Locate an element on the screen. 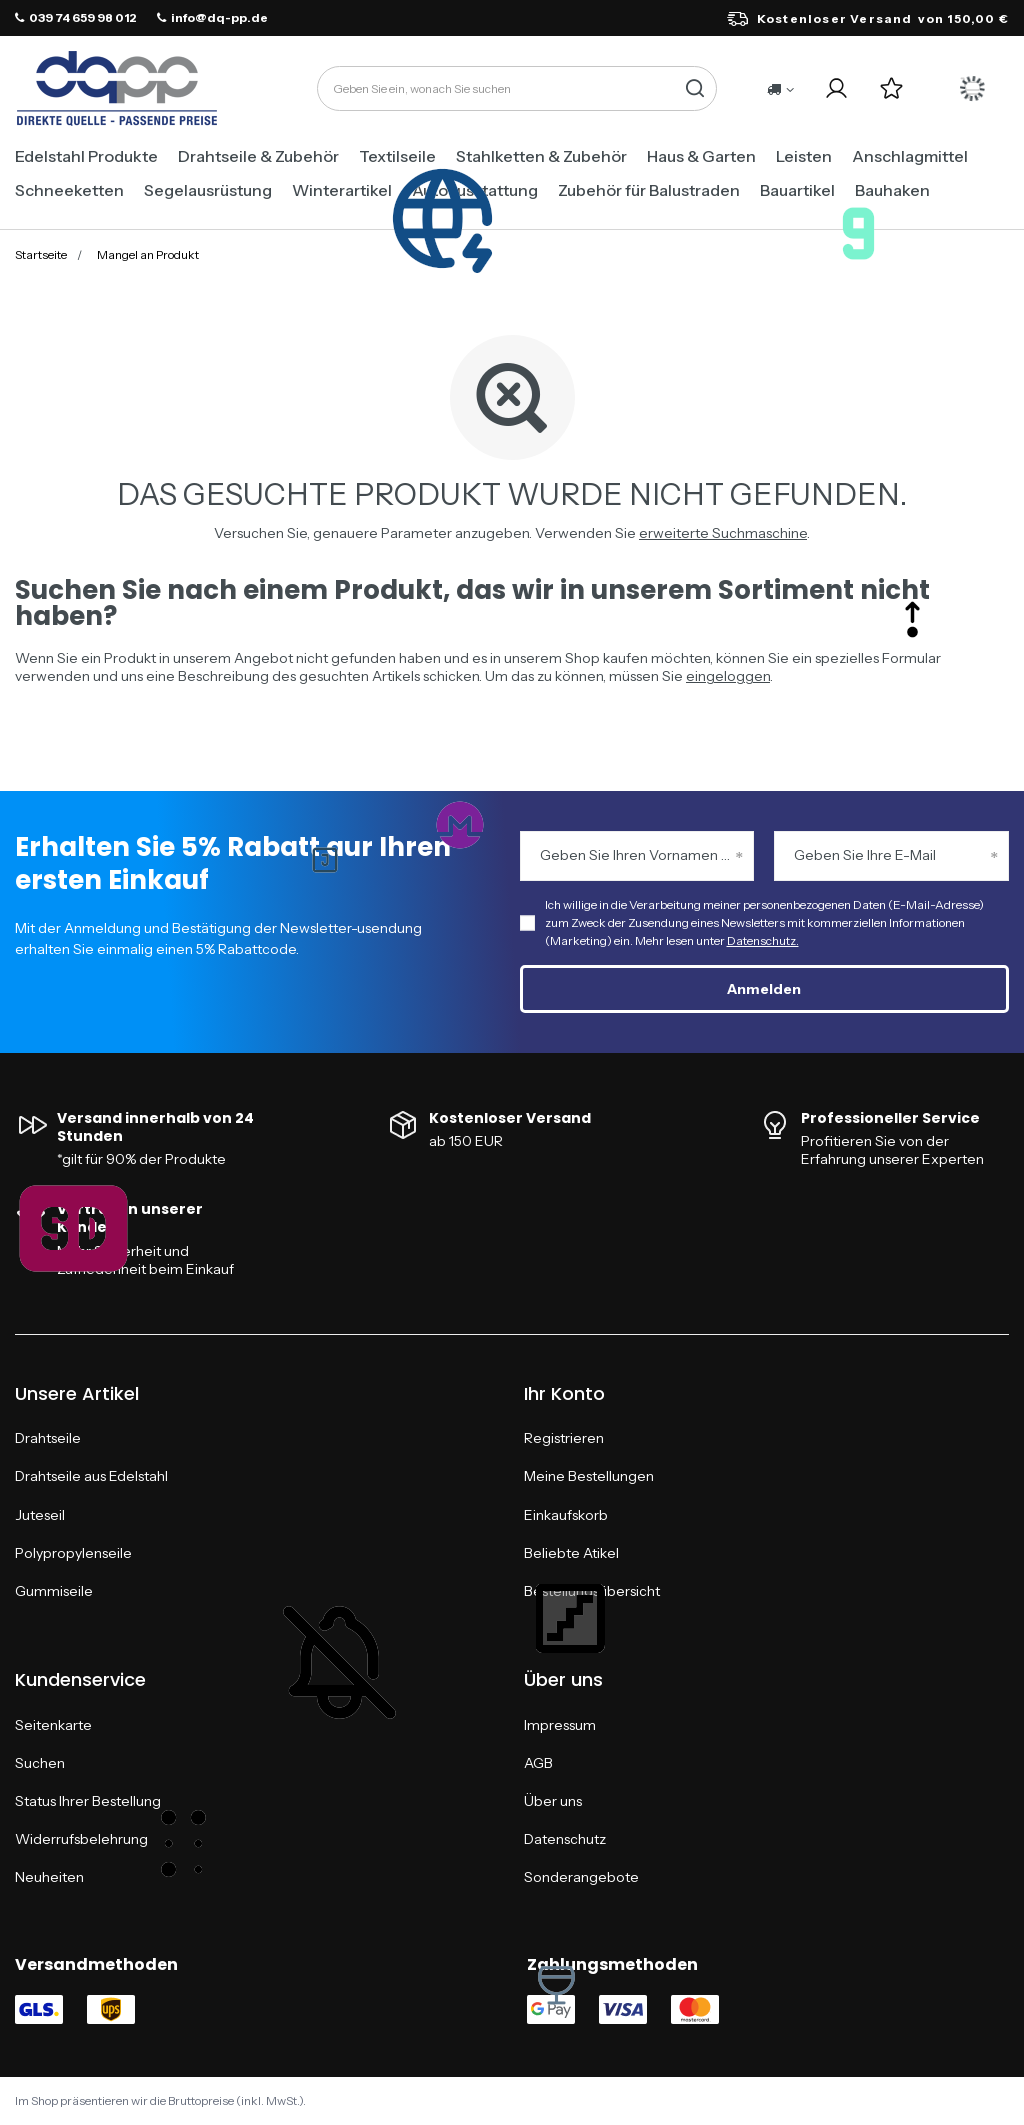 This screenshot has width=1024, height=2125. enable braille accessibility features is located at coordinates (183, 1843).